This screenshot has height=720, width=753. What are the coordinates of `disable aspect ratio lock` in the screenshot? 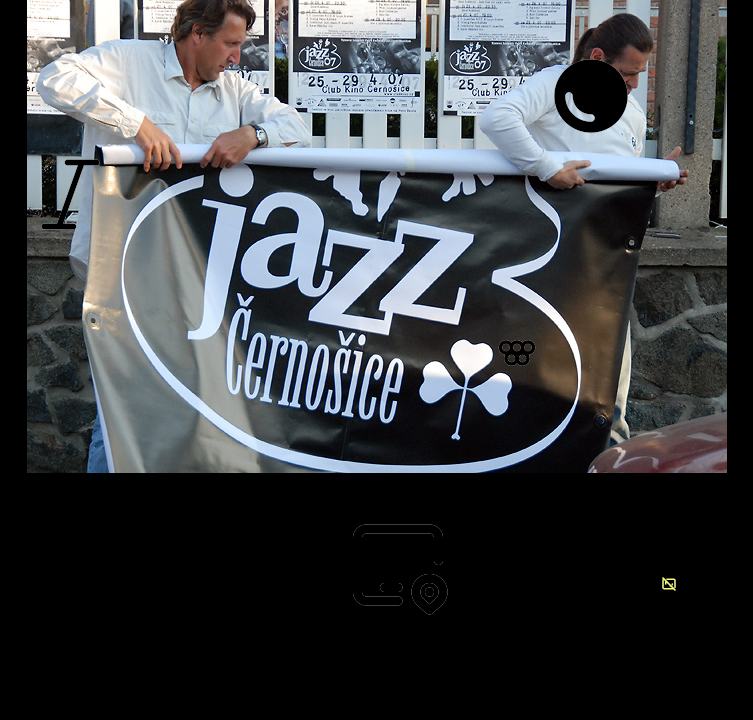 It's located at (669, 584).